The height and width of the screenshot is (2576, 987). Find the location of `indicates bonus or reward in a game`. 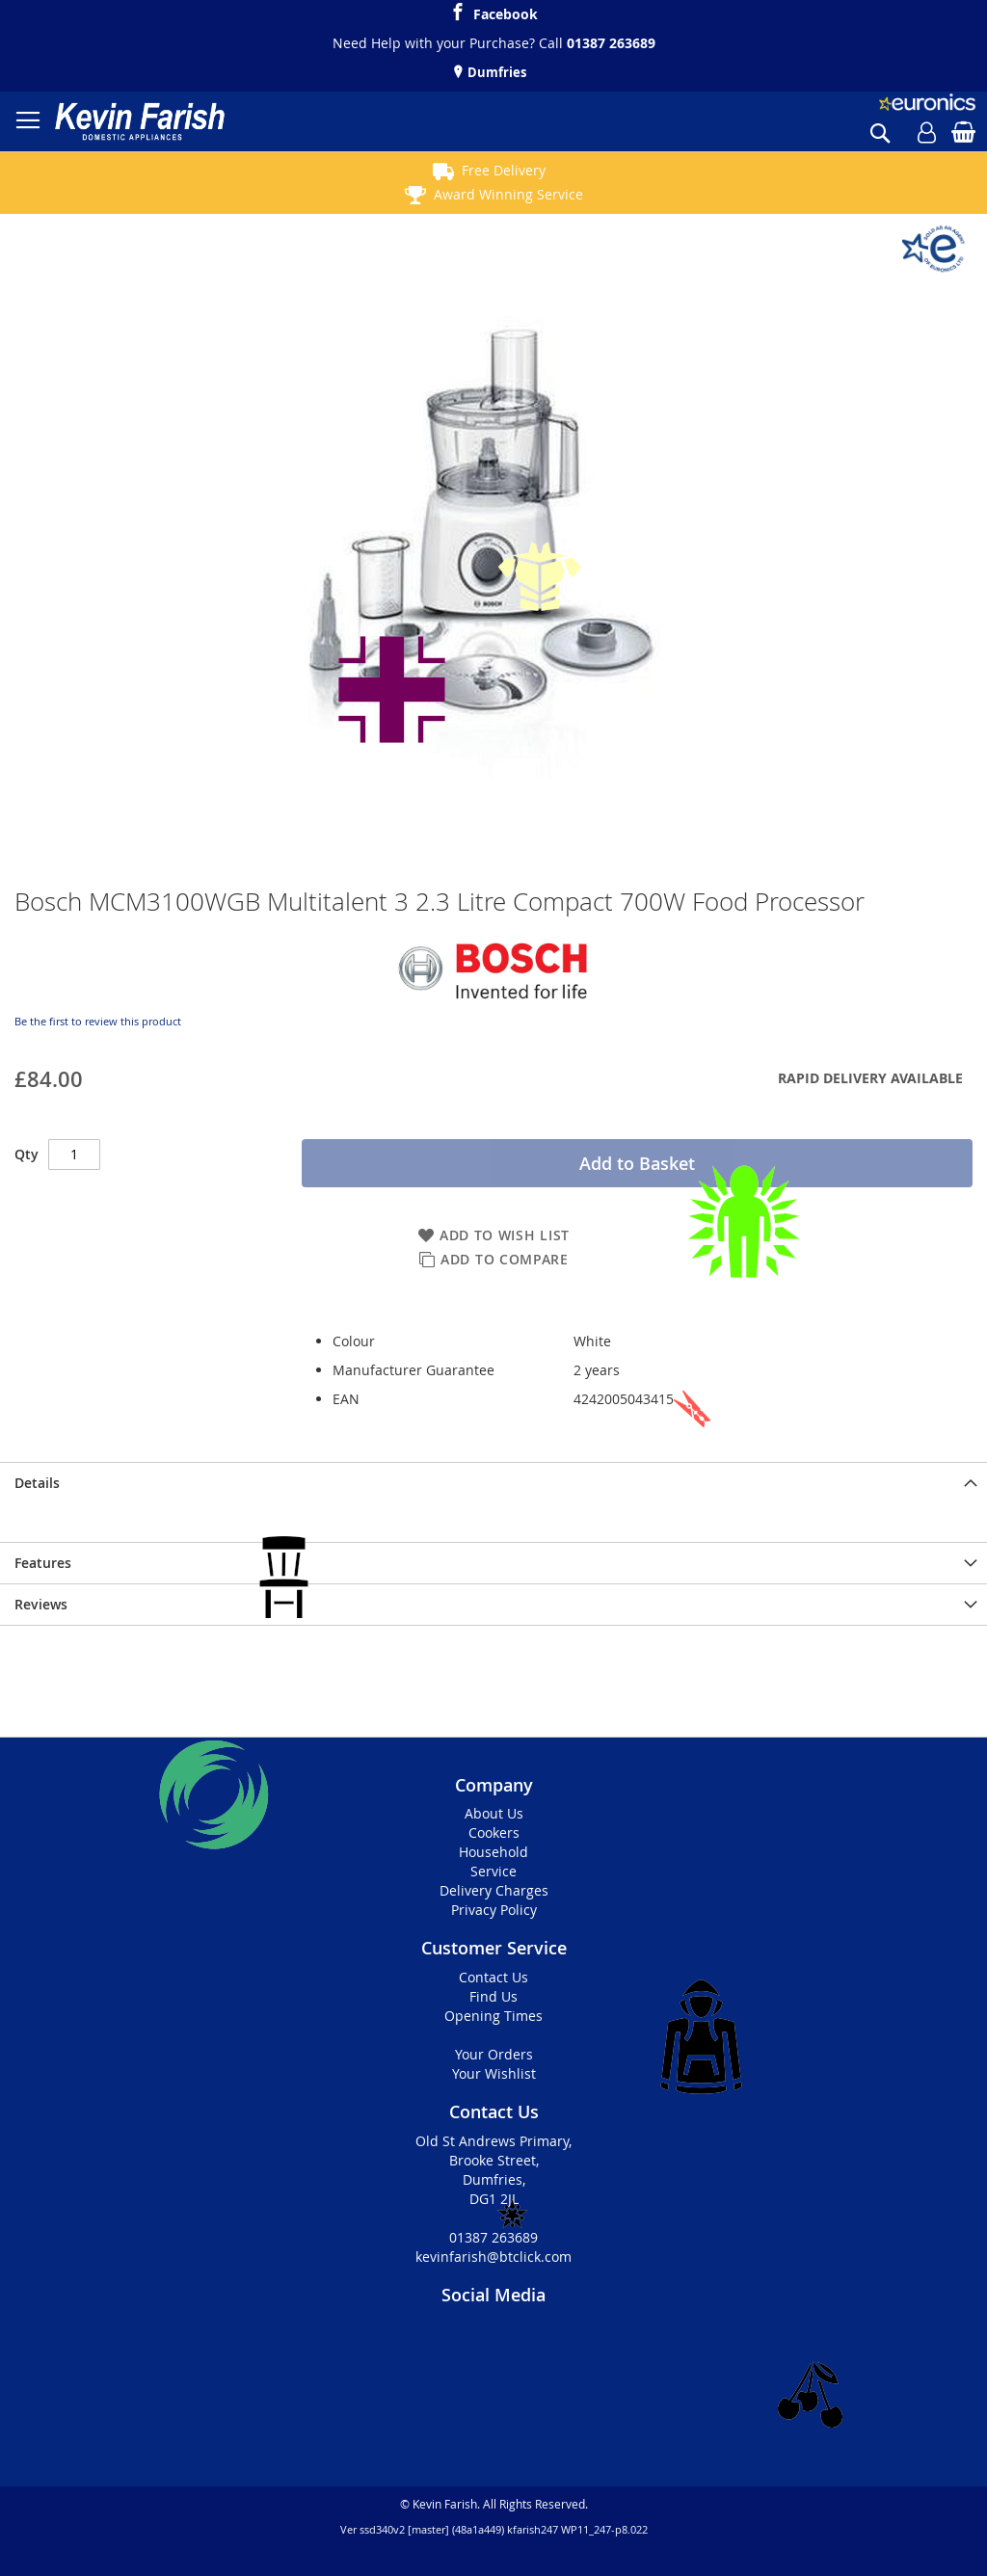

indicates bonus or reward in a game is located at coordinates (810, 2393).